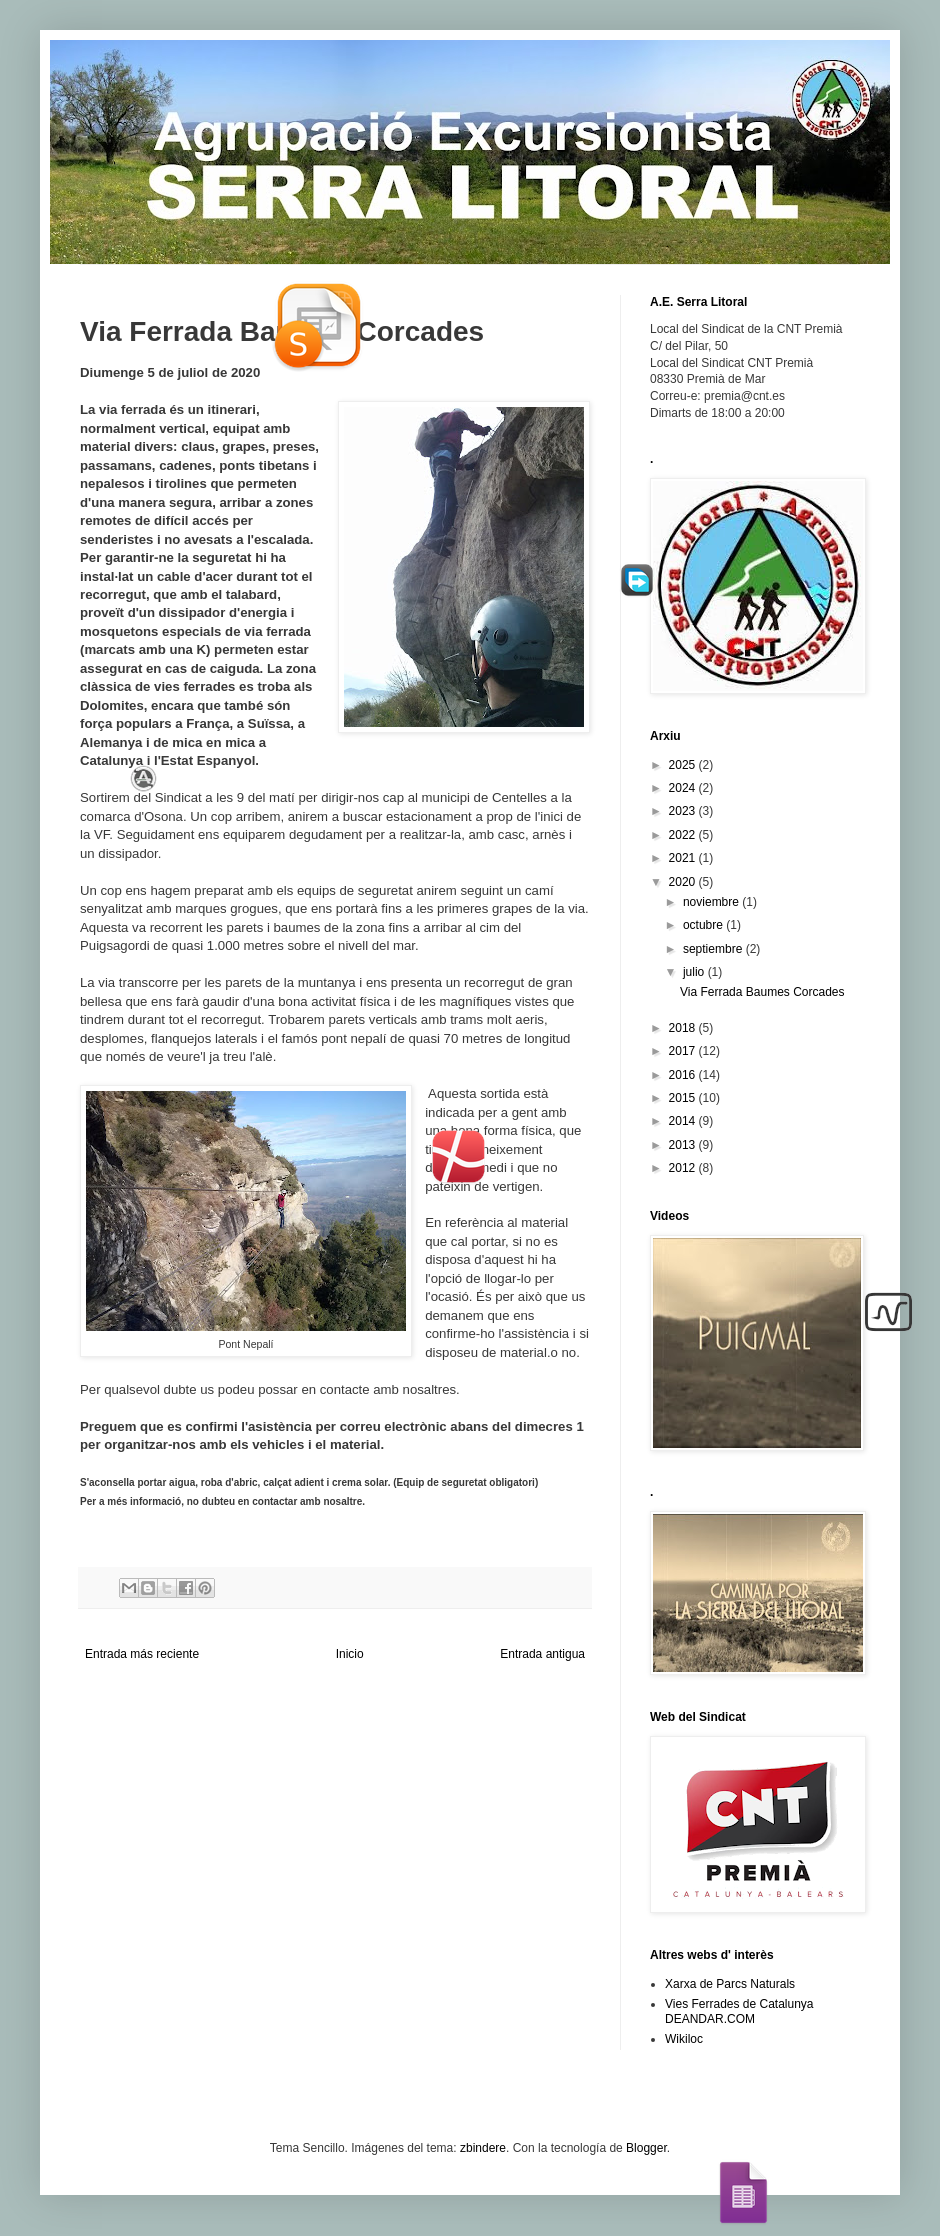 This screenshot has width=940, height=2236. What do you see at coordinates (458, 1156) in the screenshot?
I see `open wineglass app for managing wine/windows applications` at bounding box center [458, 1156].